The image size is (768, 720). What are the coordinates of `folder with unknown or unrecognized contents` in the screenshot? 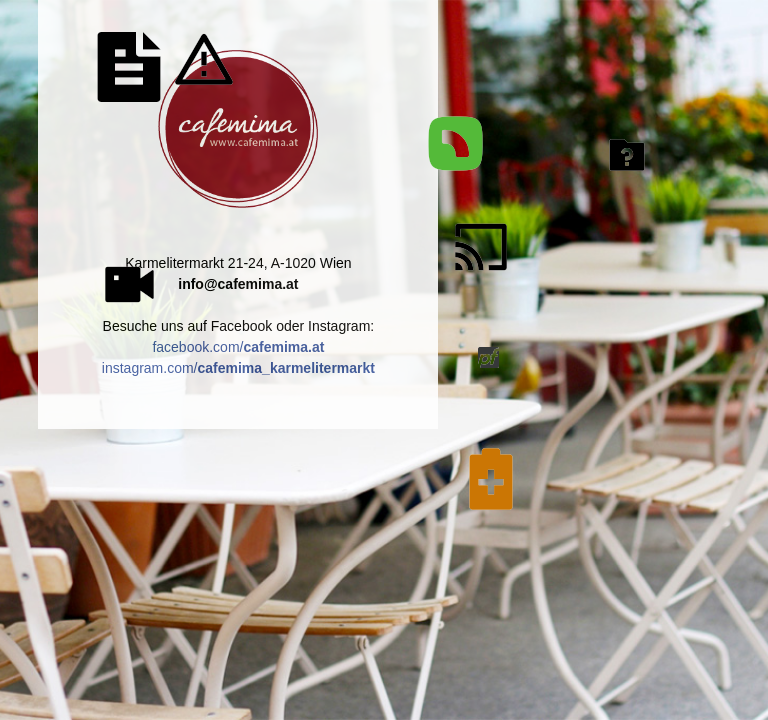 It's located at (627, 155).